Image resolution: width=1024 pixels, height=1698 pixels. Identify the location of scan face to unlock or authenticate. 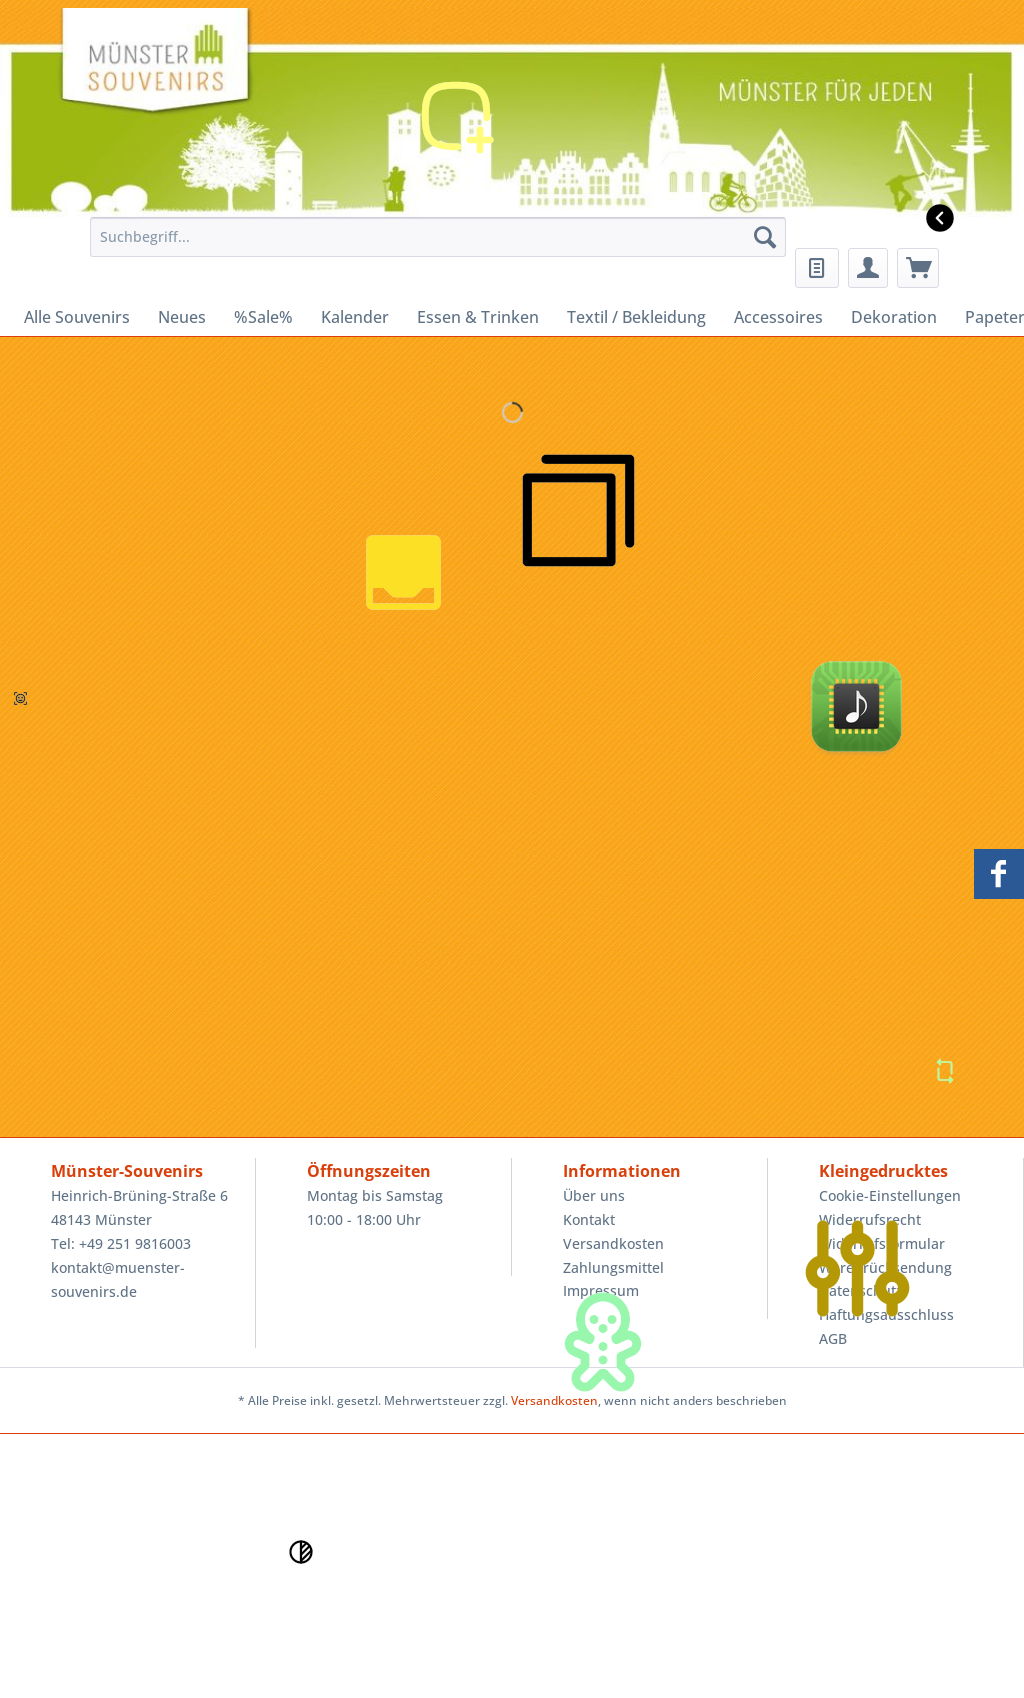
(20, 698).